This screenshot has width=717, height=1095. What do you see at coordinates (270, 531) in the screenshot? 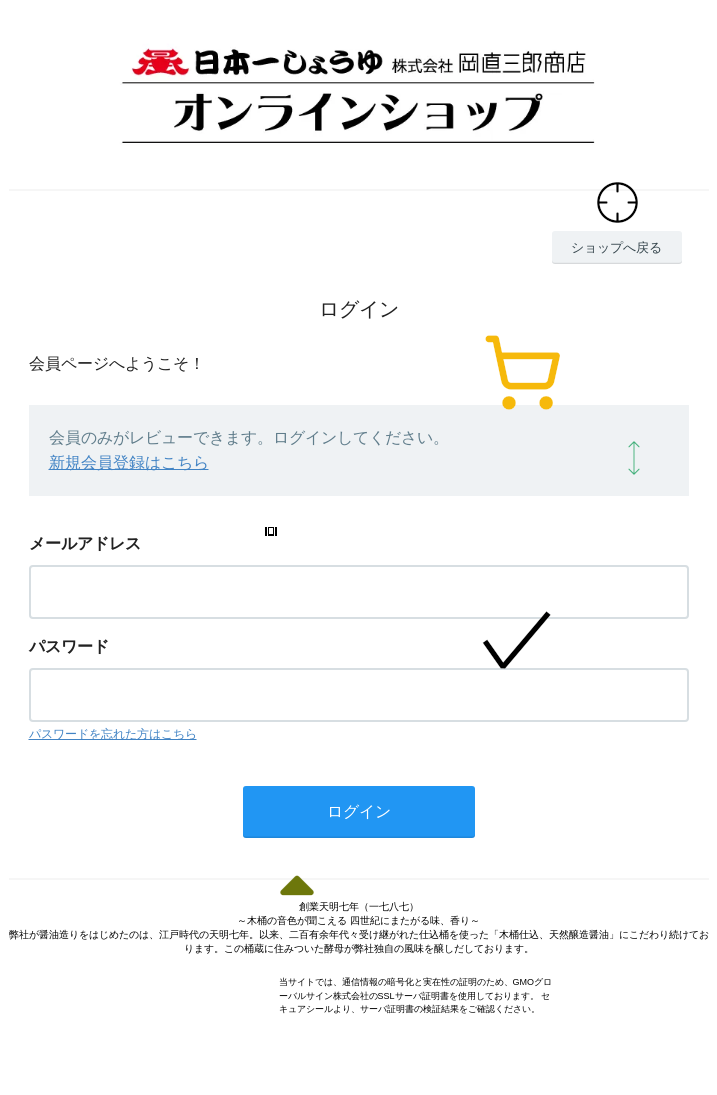
I see `switch to column or array view layout` at bounding box center [270, 531].